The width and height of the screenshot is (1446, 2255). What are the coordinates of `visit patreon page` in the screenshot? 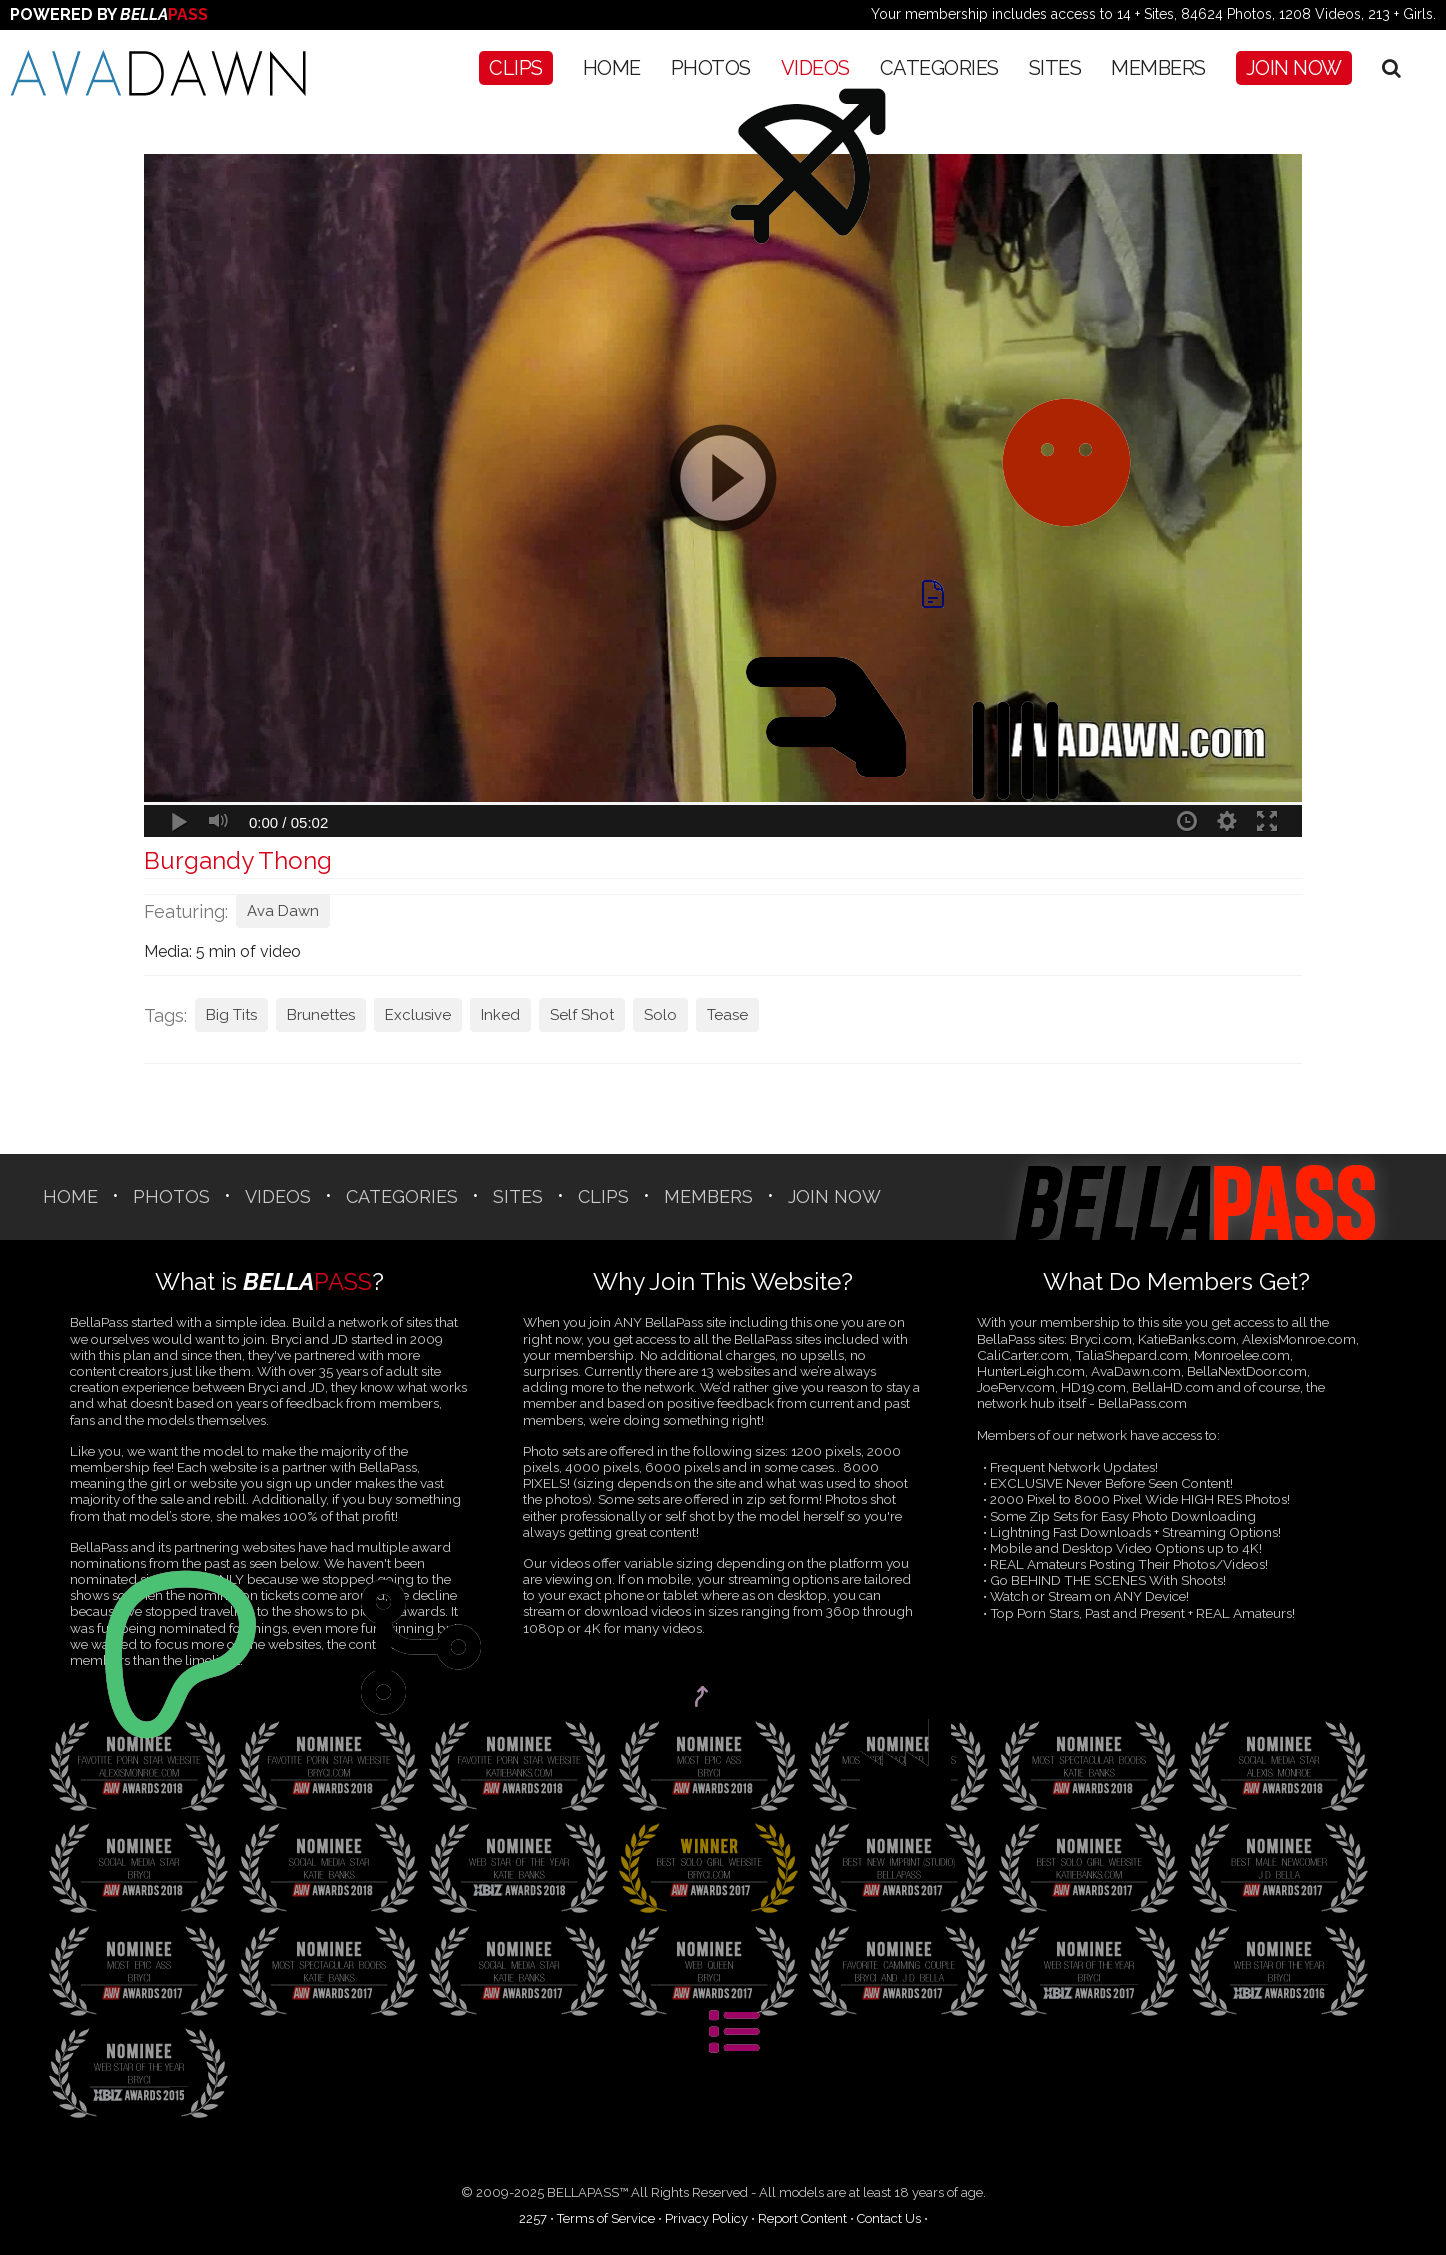 It's located at (180, 1654).